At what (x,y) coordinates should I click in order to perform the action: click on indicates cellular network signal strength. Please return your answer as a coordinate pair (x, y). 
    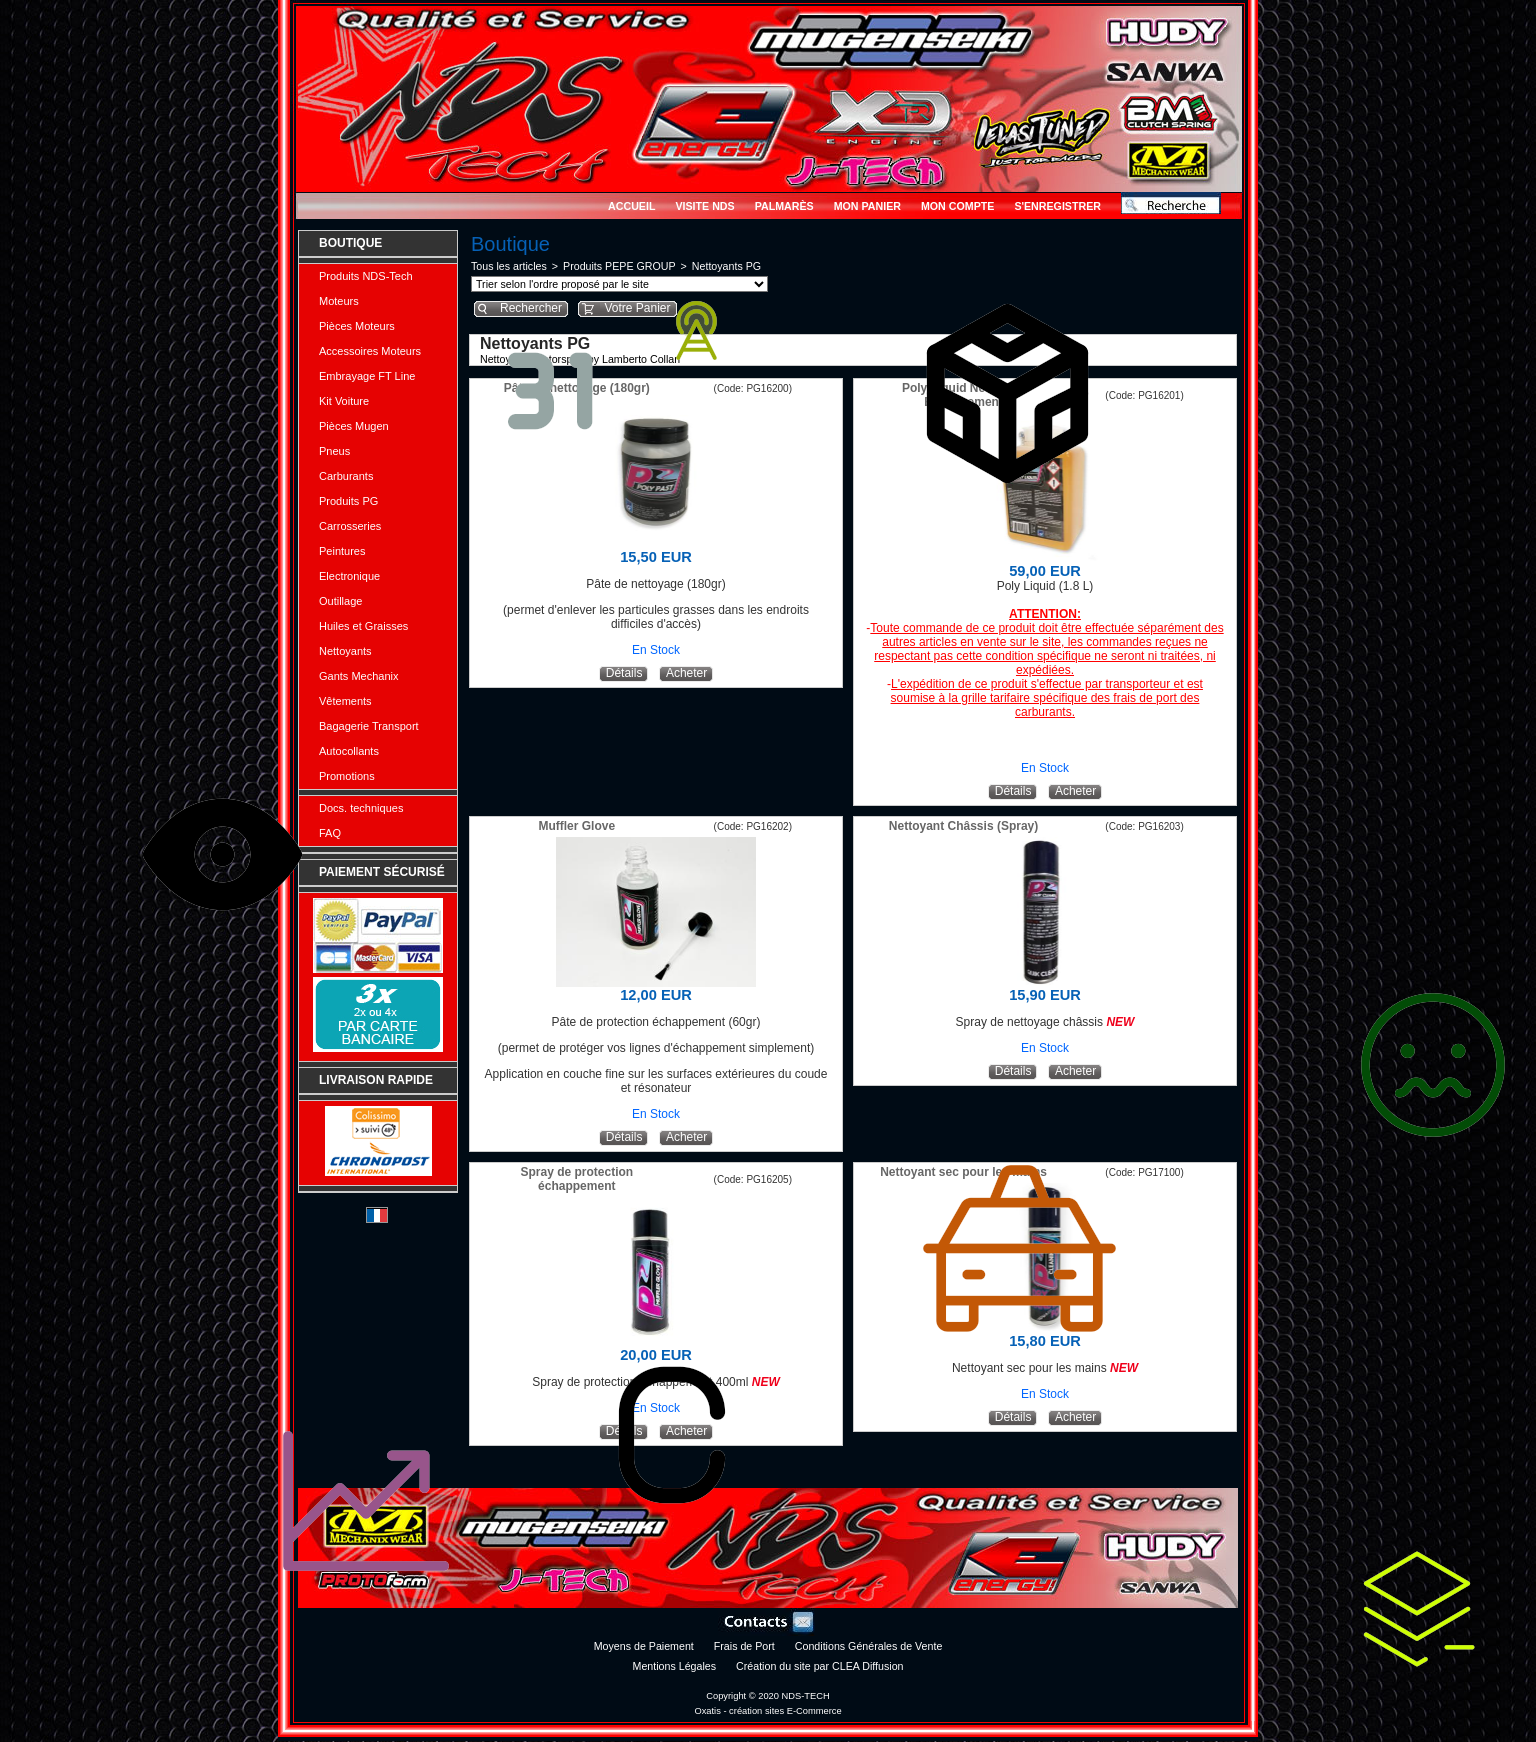
    Looking at the image, I should click on (696, 331).